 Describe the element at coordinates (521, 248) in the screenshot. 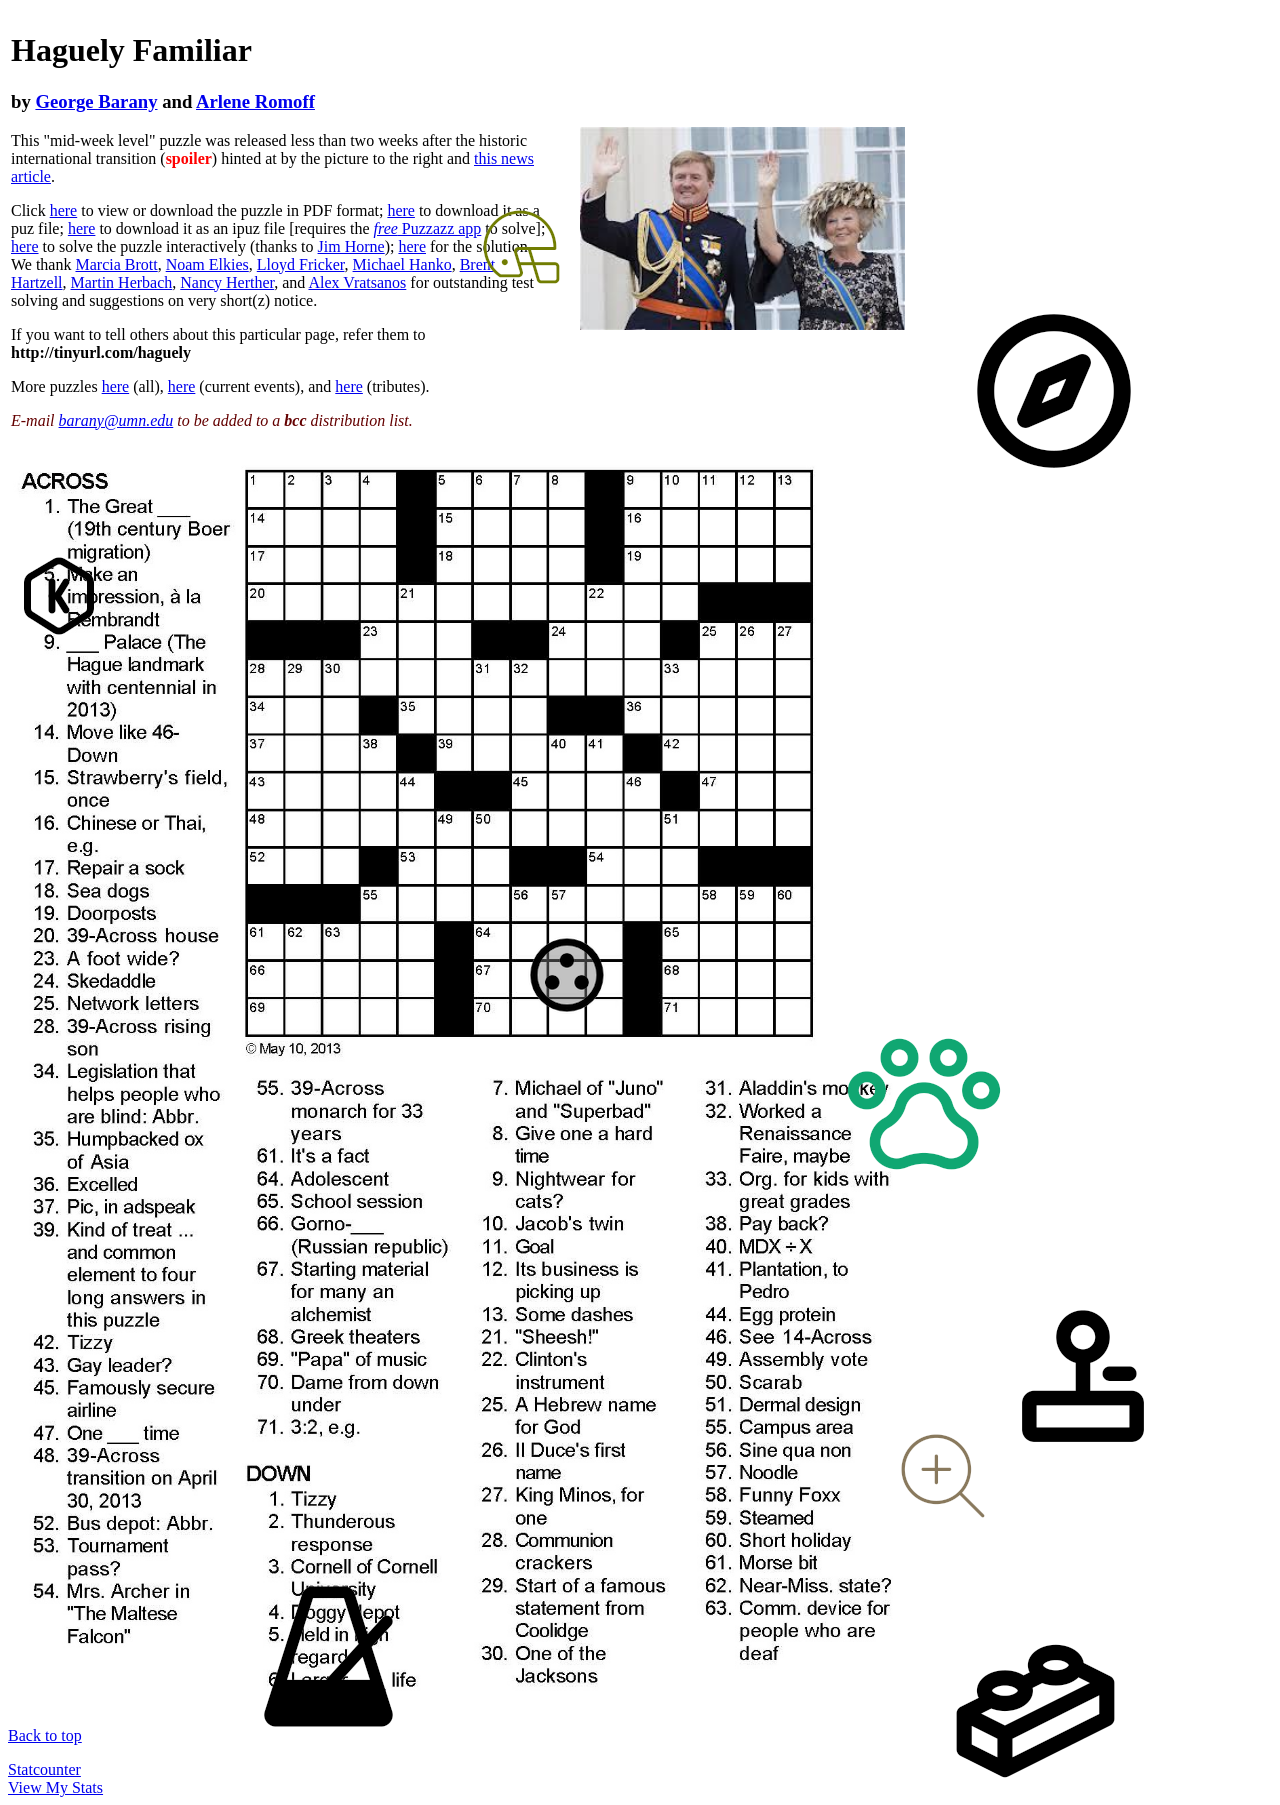

I see `access football or sports content` at that location.